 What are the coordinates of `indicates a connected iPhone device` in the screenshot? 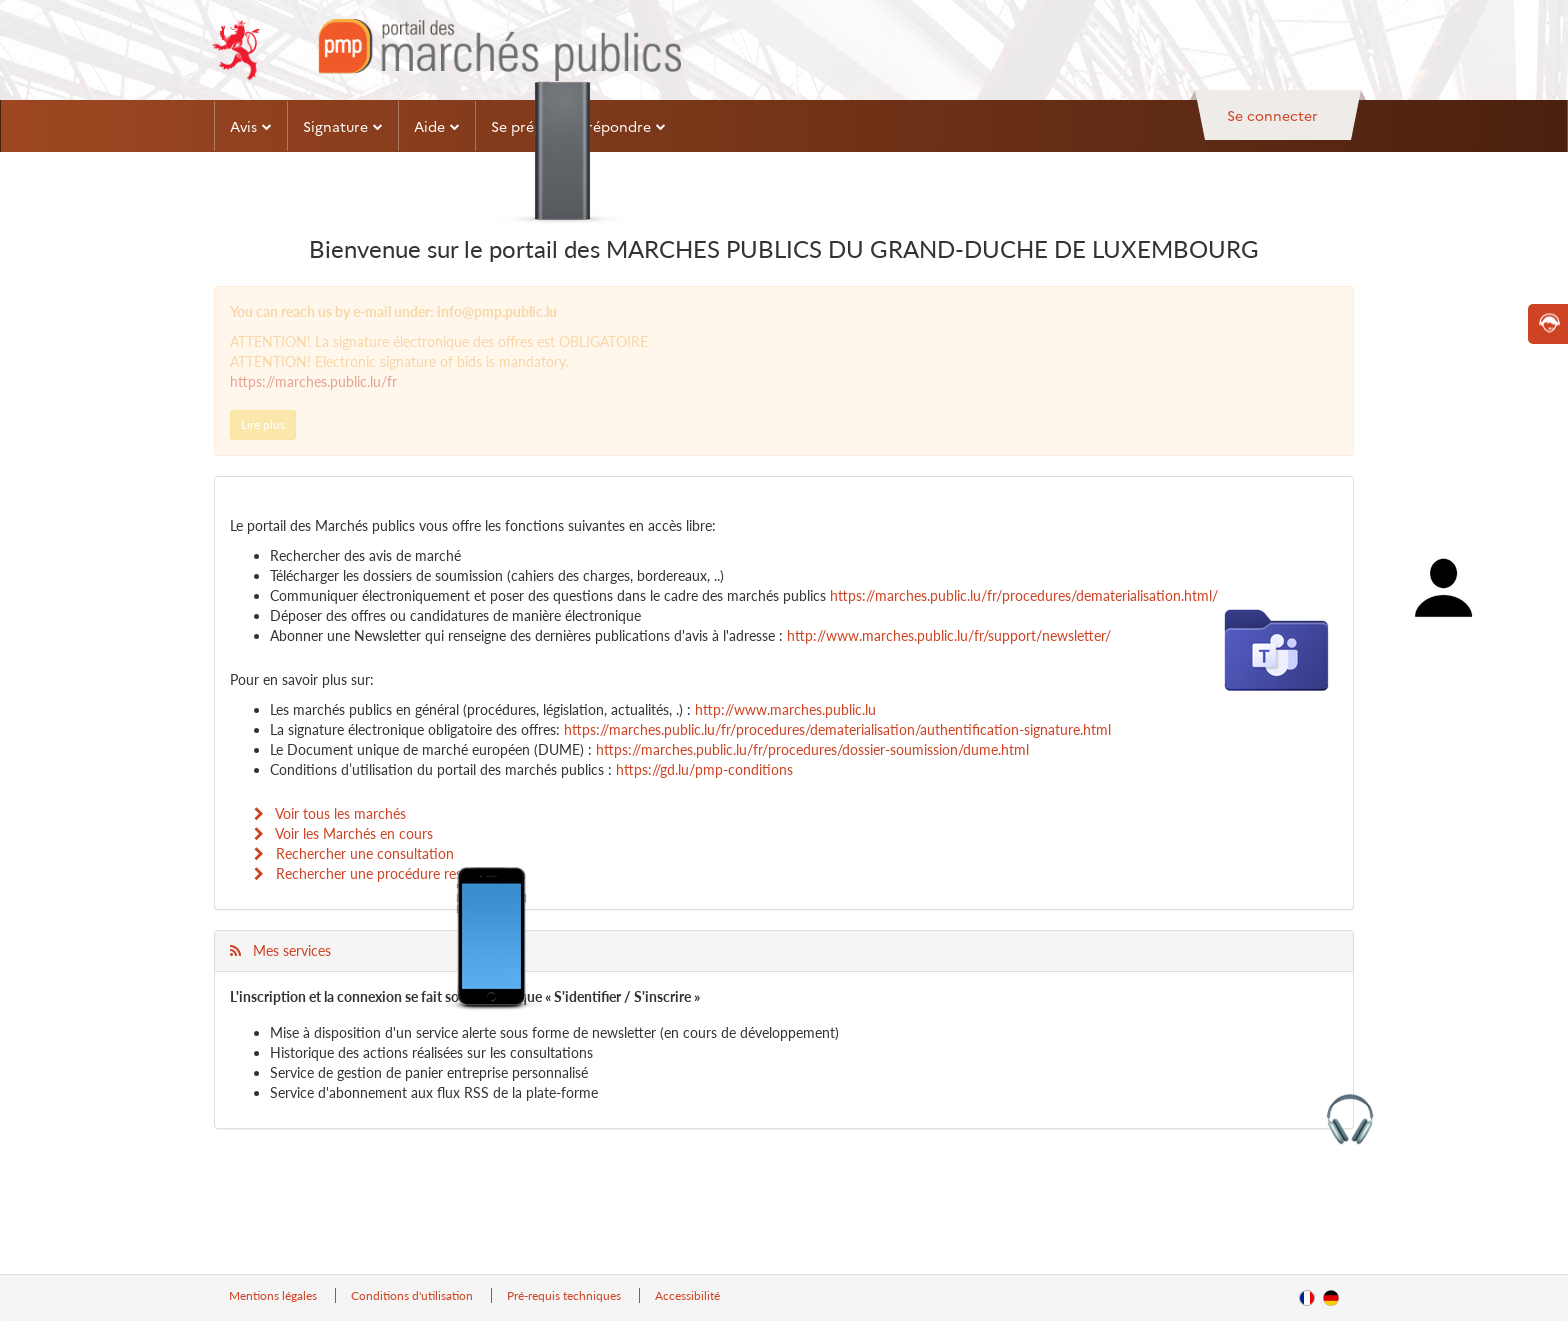 It's located at (491, 938).